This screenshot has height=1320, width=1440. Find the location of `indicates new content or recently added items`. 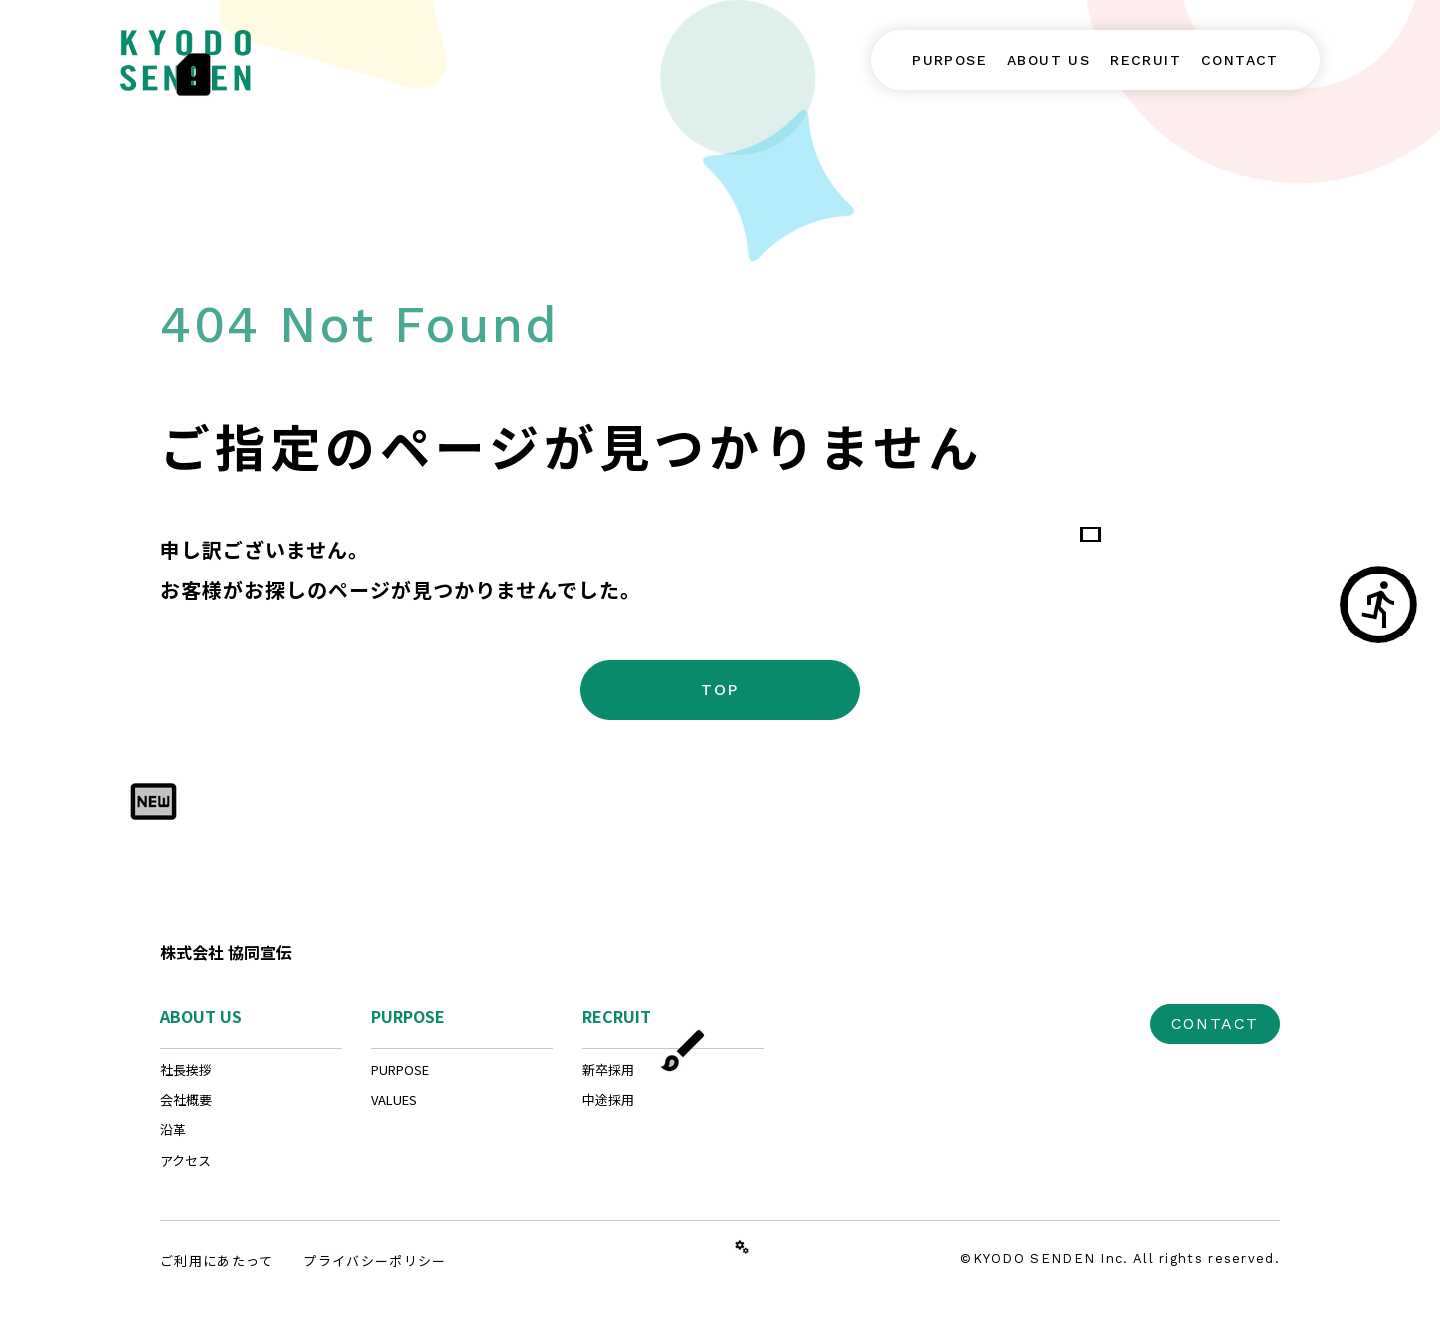

indicates new content or recently added items is located at coordinates (153, 801).